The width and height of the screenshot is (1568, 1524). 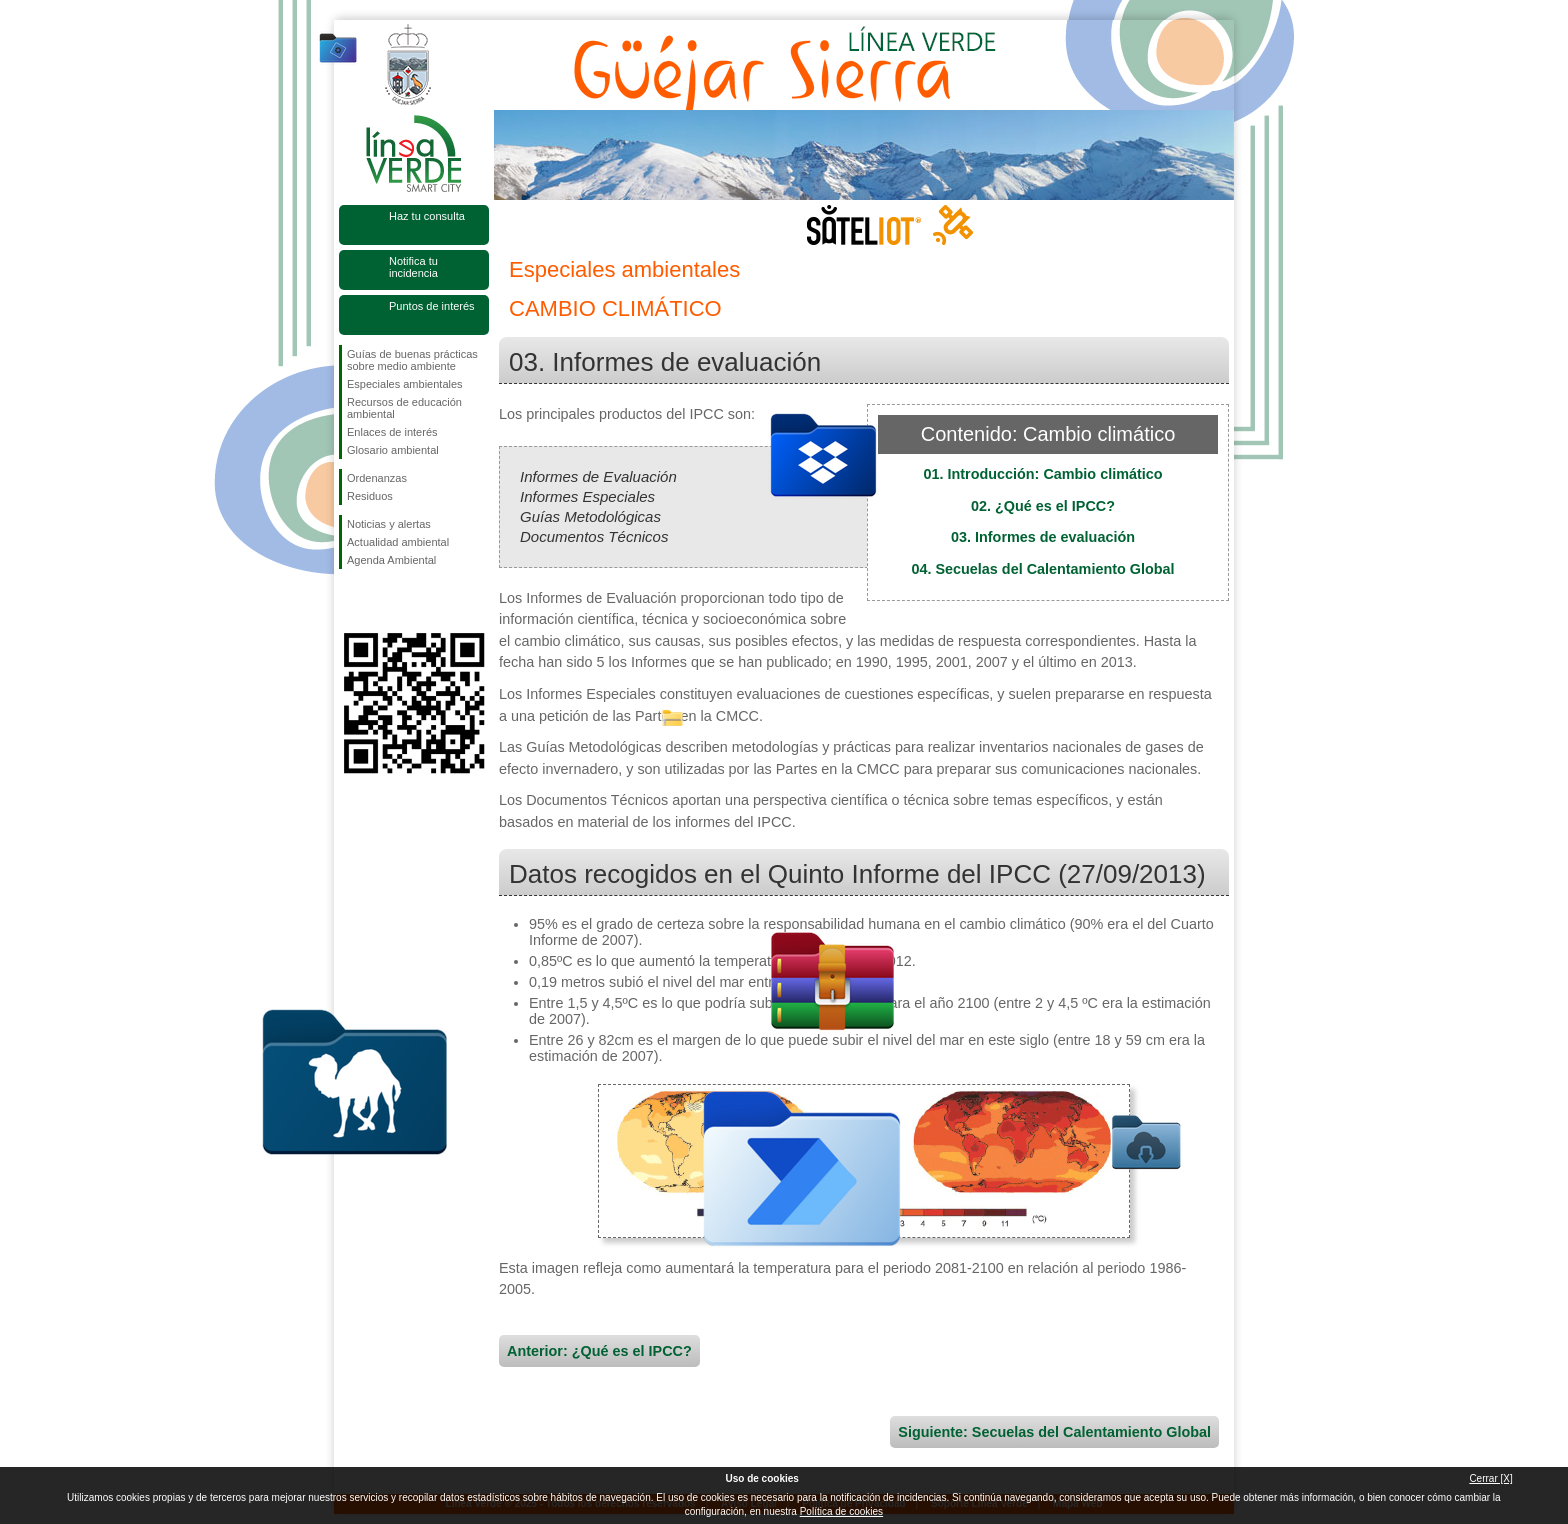 I want to click on folder containing adobe photoshop elements files, so click(x=338, y=49).